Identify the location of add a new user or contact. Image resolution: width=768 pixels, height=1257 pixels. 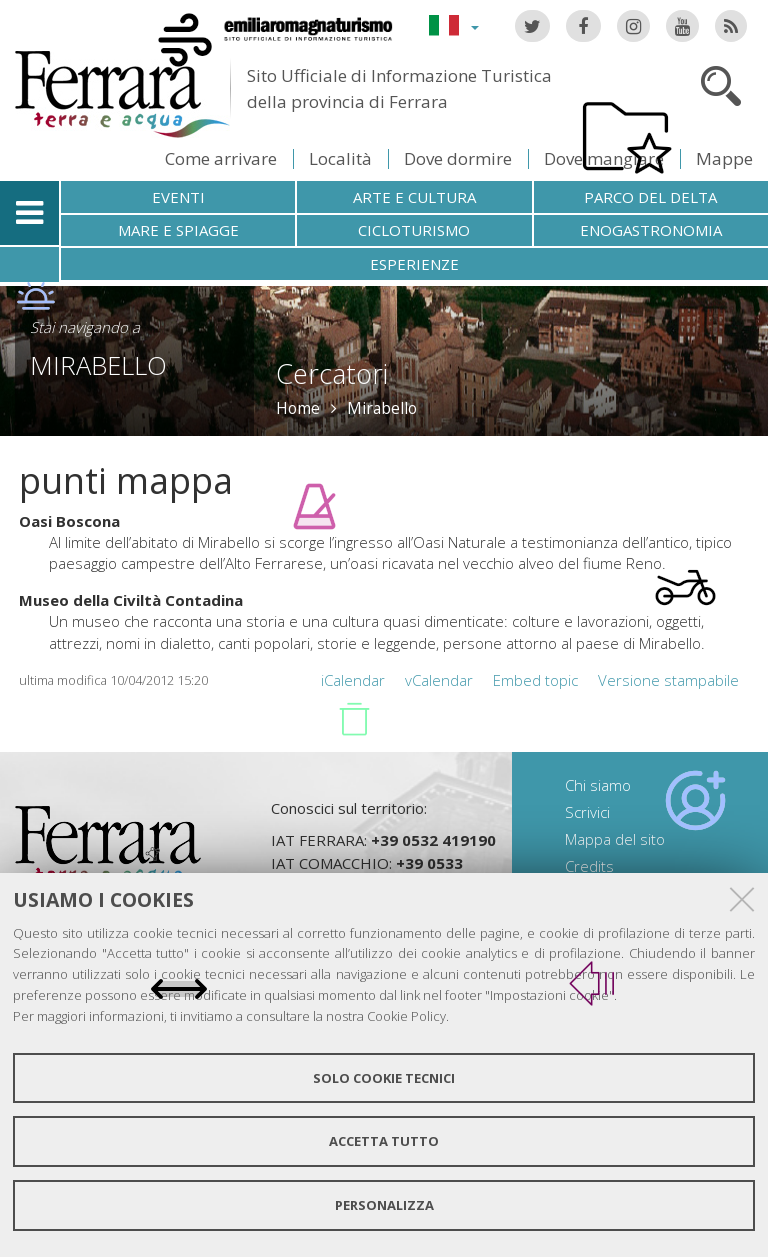
(695, 800).